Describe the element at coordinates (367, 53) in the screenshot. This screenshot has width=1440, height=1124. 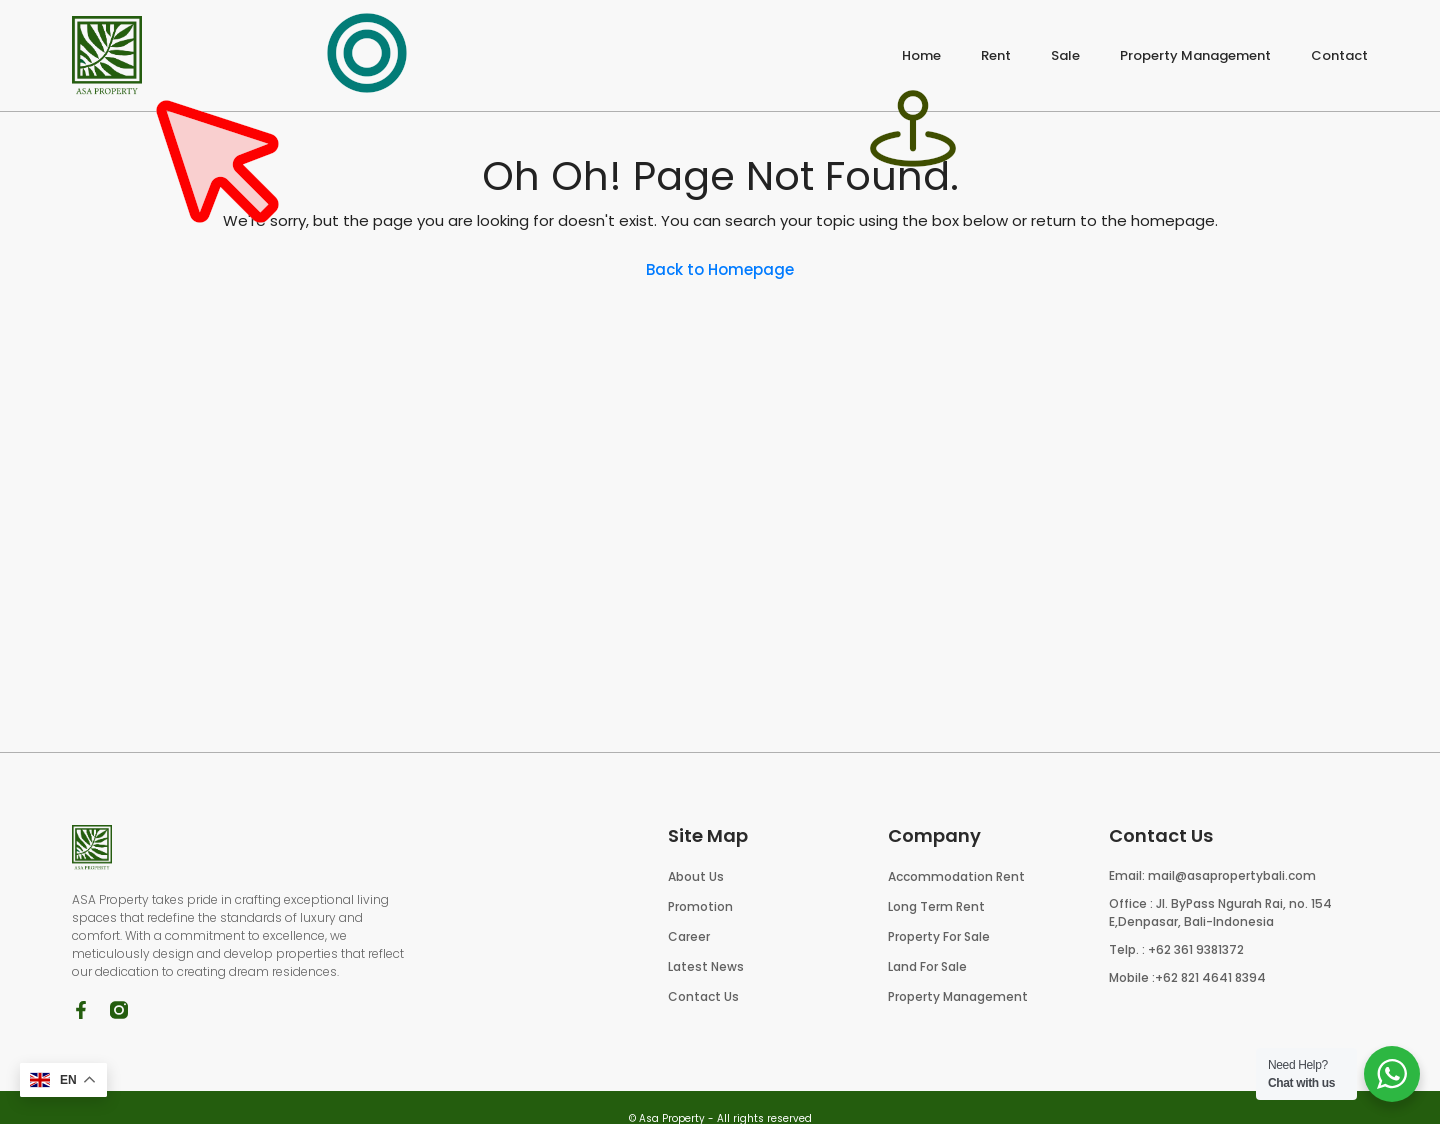
I see `start recording audio or video` at that location.